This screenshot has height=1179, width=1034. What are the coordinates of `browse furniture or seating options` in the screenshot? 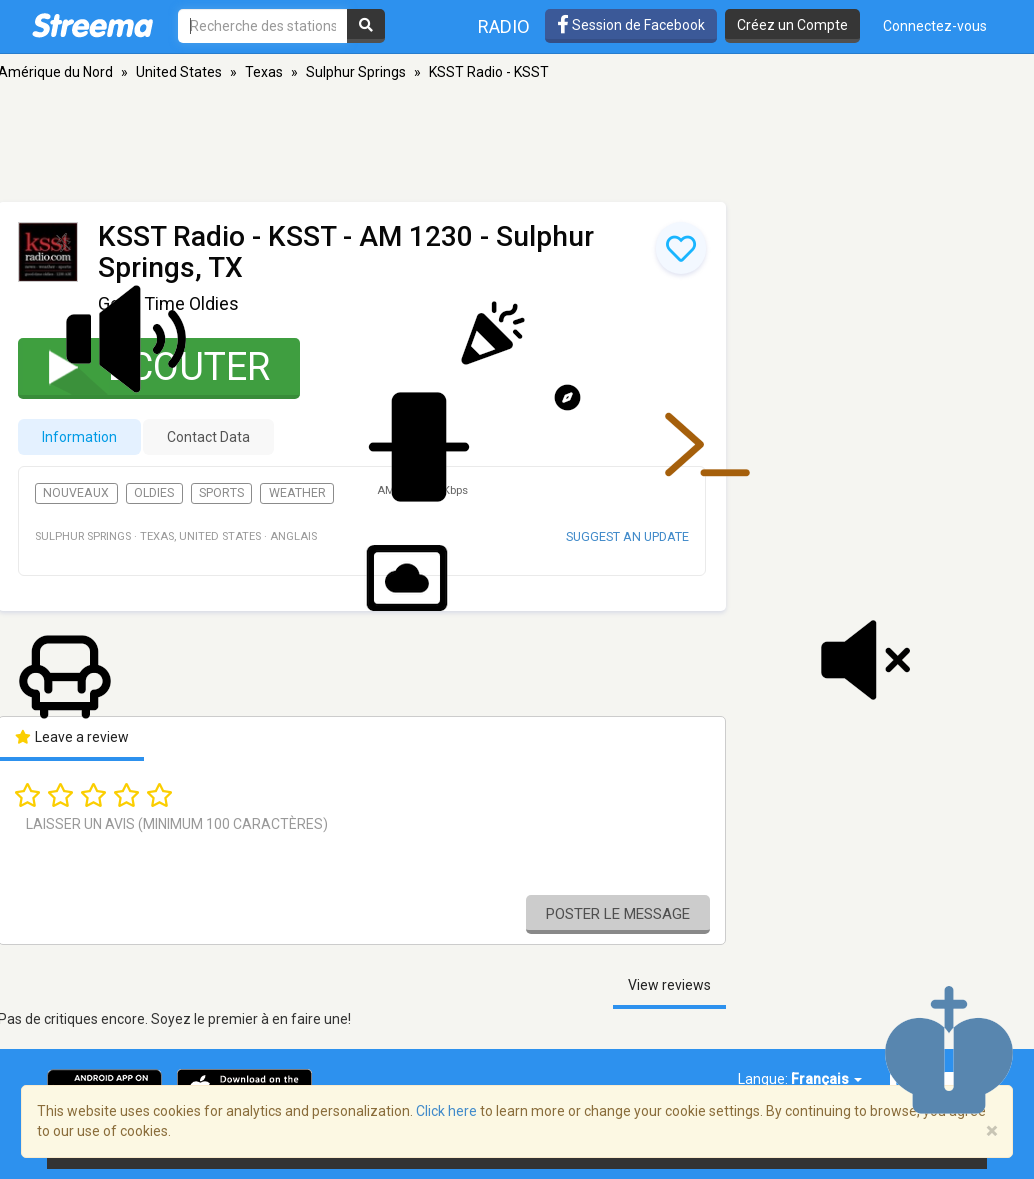 It's located at (65, 677).